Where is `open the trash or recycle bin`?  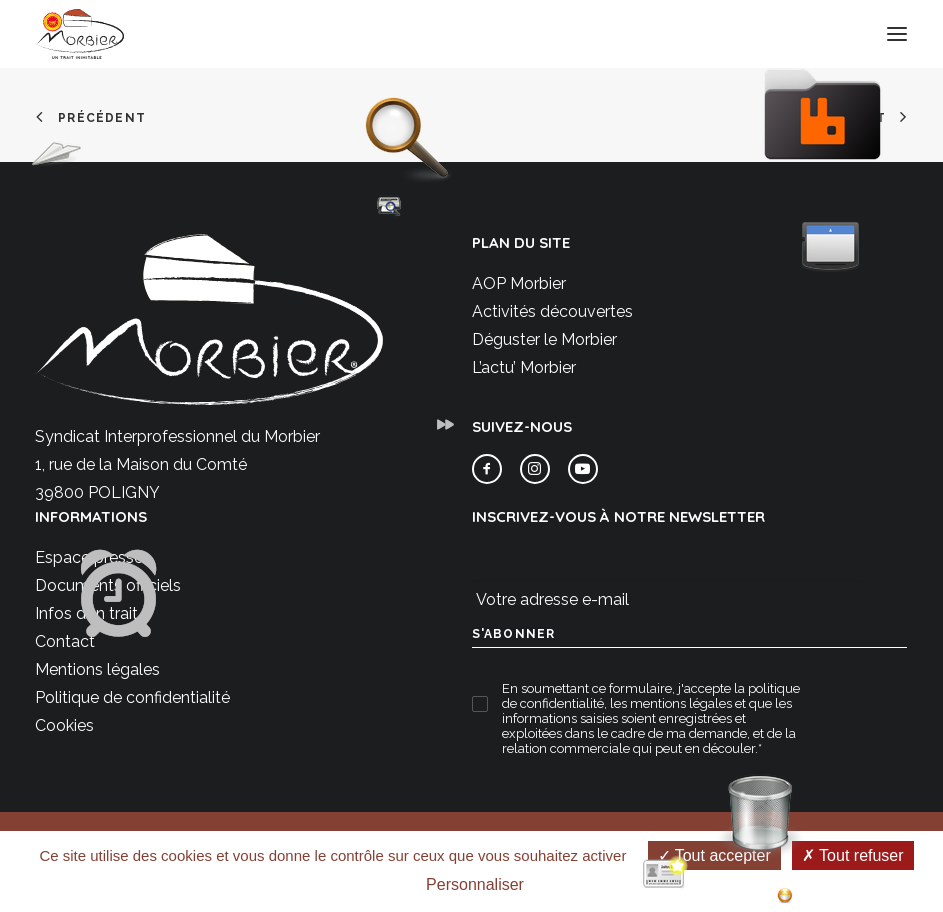 open the trash or recycle bin is located at coordinates (759, 810).